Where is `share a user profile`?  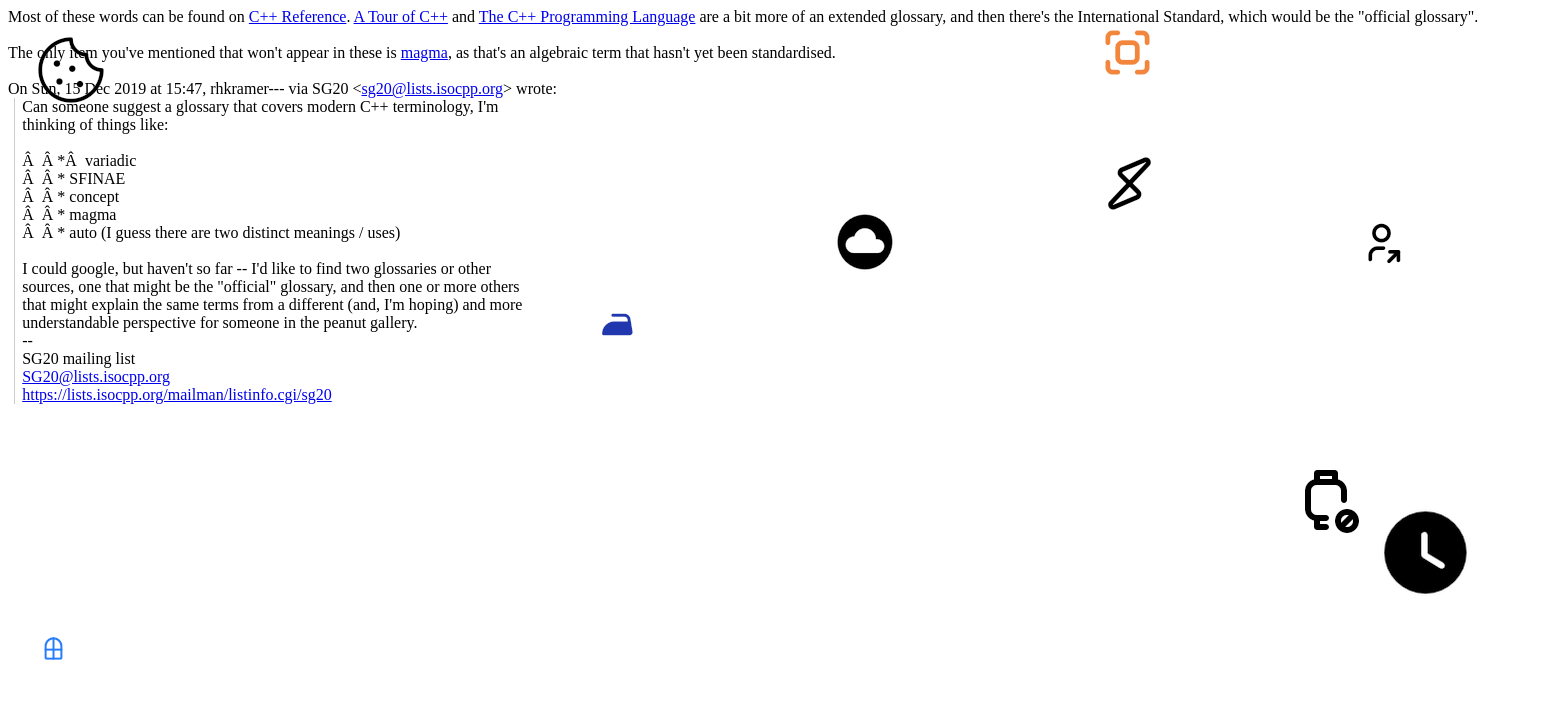 share a user profile is located at coordinates (1381, 242).